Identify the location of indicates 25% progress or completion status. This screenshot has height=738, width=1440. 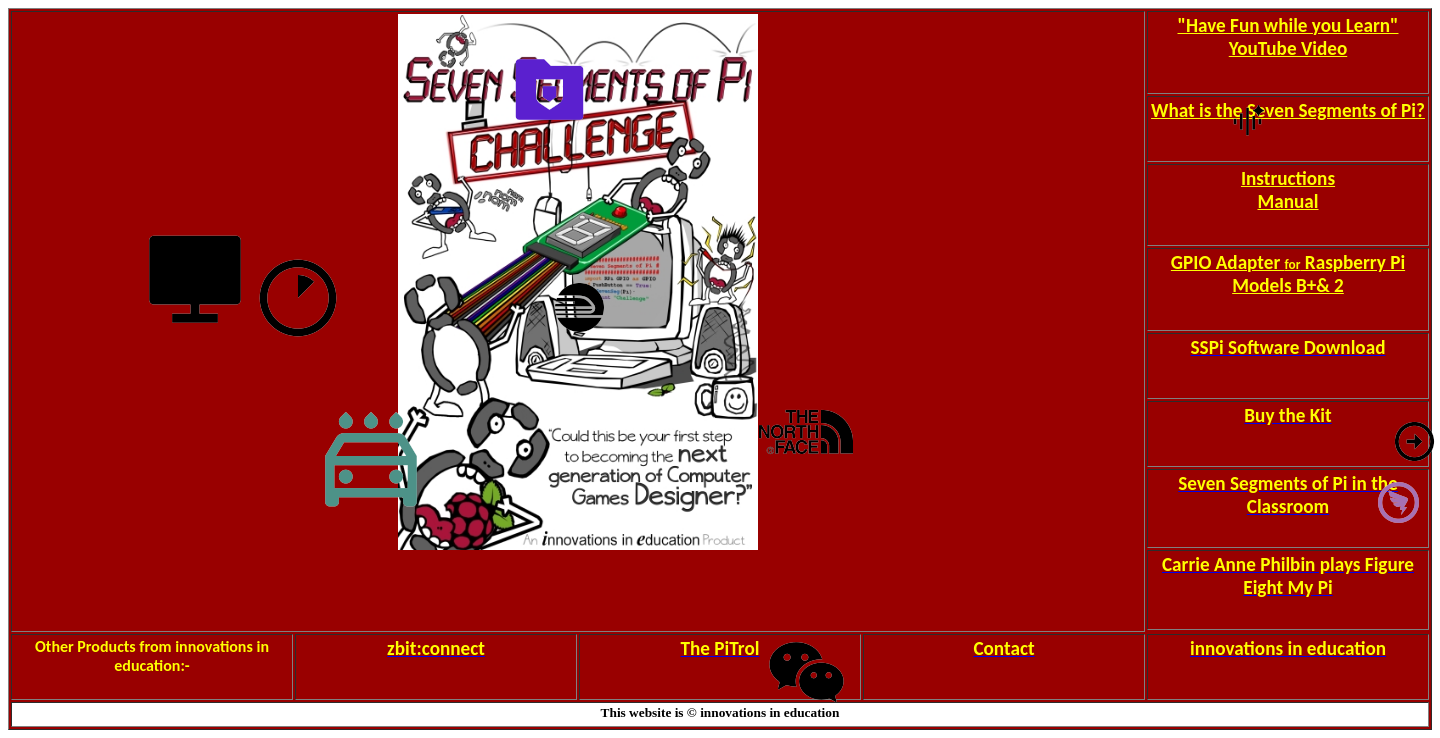
(298, 298).